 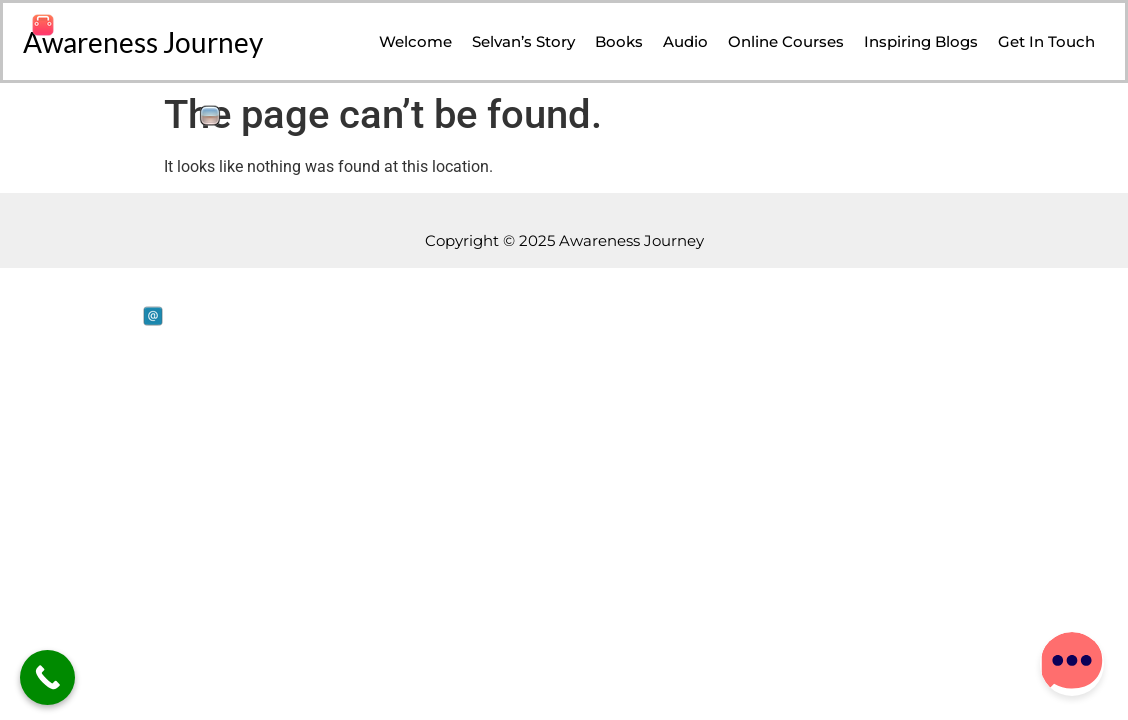 I want to click on manage account credentials and login settings, so click(x=153, y=316).